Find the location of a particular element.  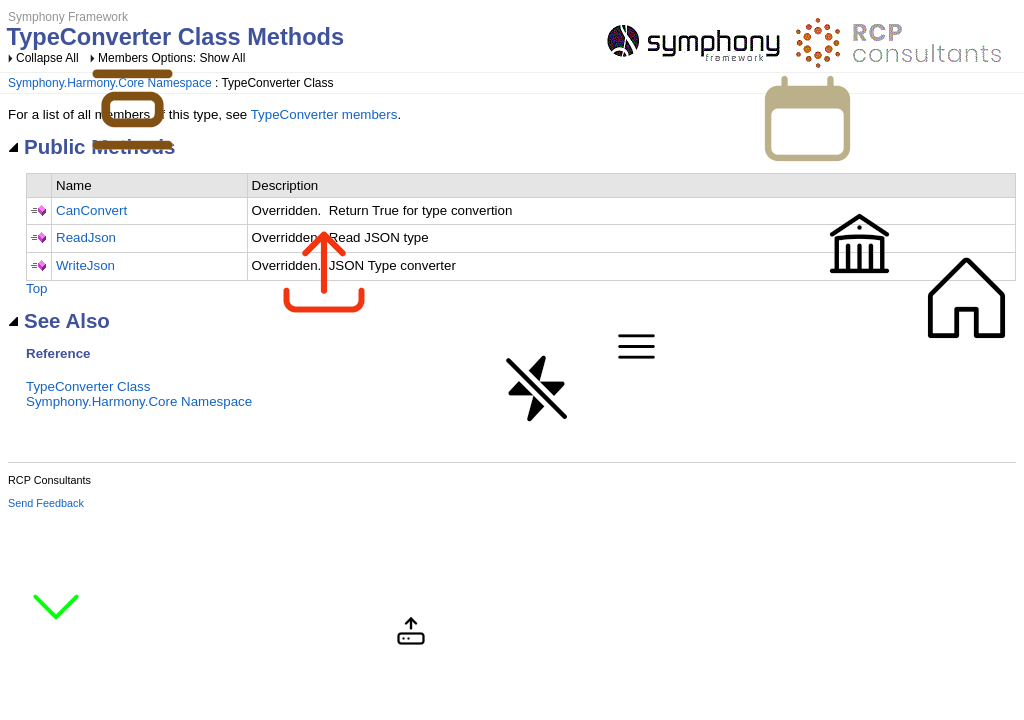

navigate to home screen is located at coordinates (966, 299).